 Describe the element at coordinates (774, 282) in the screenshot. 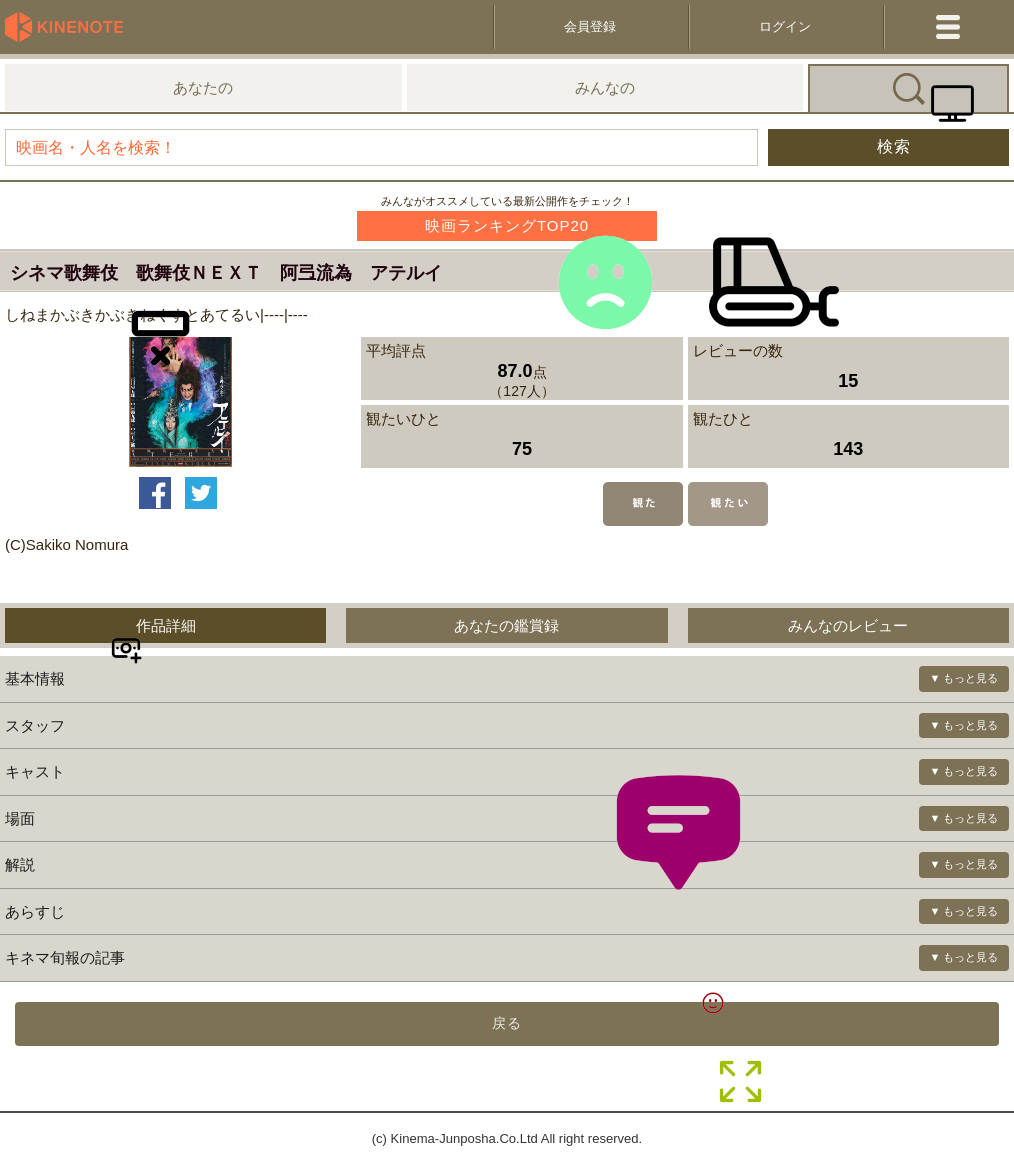

I see `construction or building in progress` at that location.